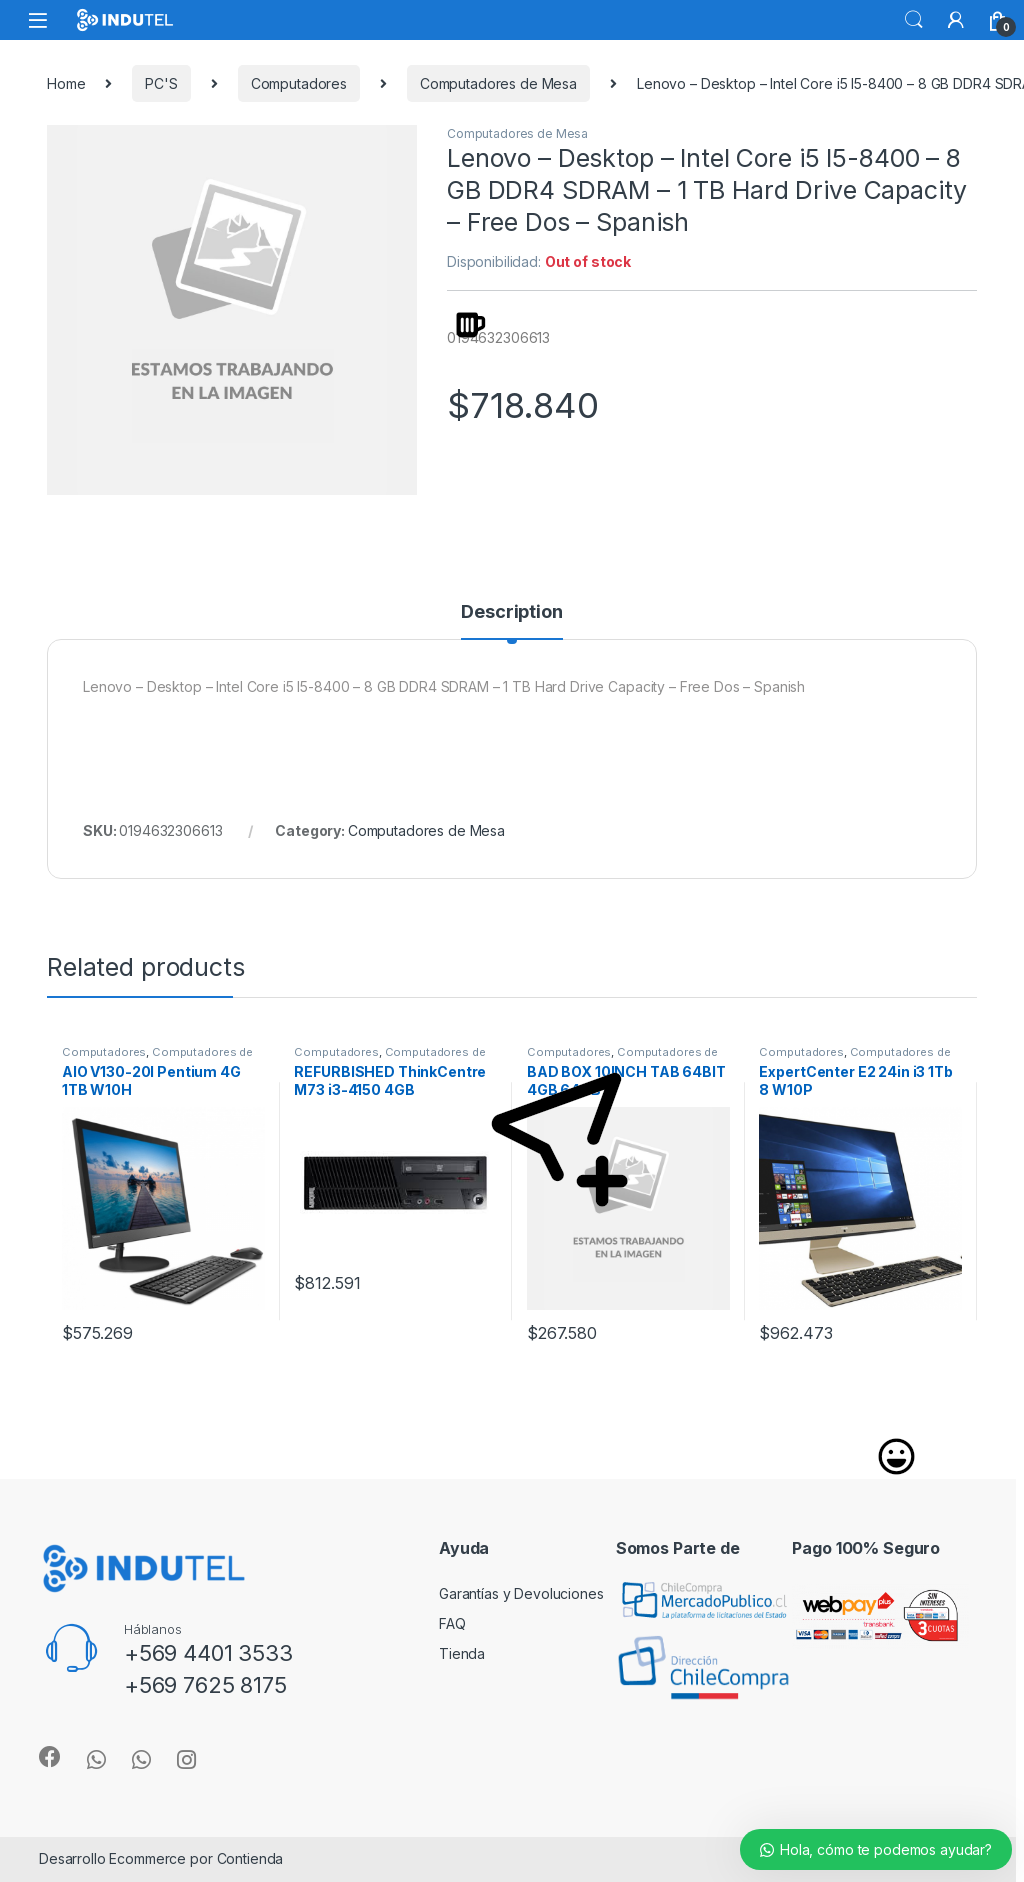 This screenshot has width=1024, height=1882. Describe the element at coordinates (557, 1136) in the screenshot. I see `add a new location pin` at that location.